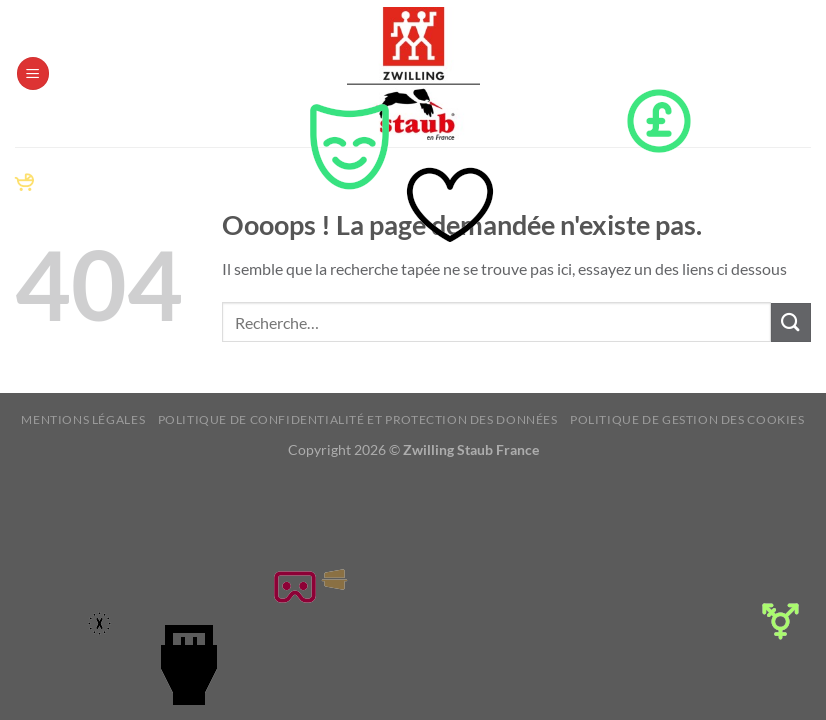 The height and width of the screenshot is (720, 826). Describe the element at coordinates (450, 205) in the screenshot. I see `like or favorite this item` at that location.